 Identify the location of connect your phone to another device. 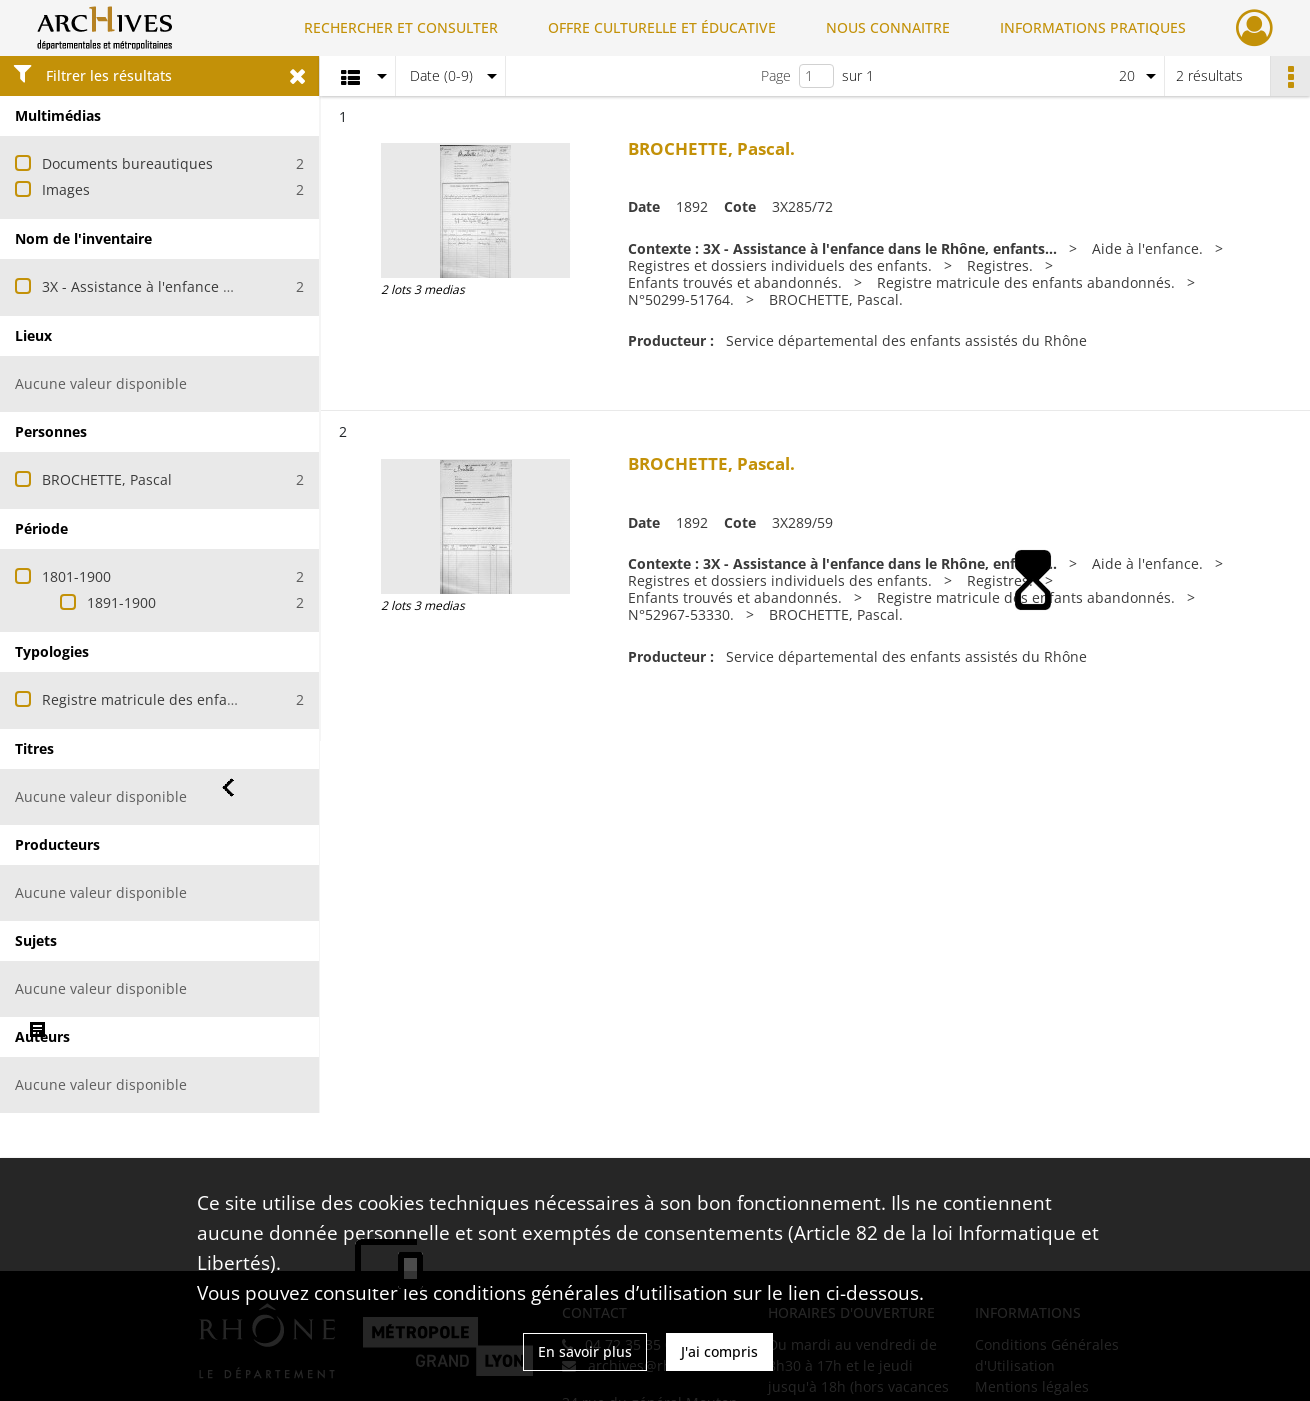
(386, 1264).